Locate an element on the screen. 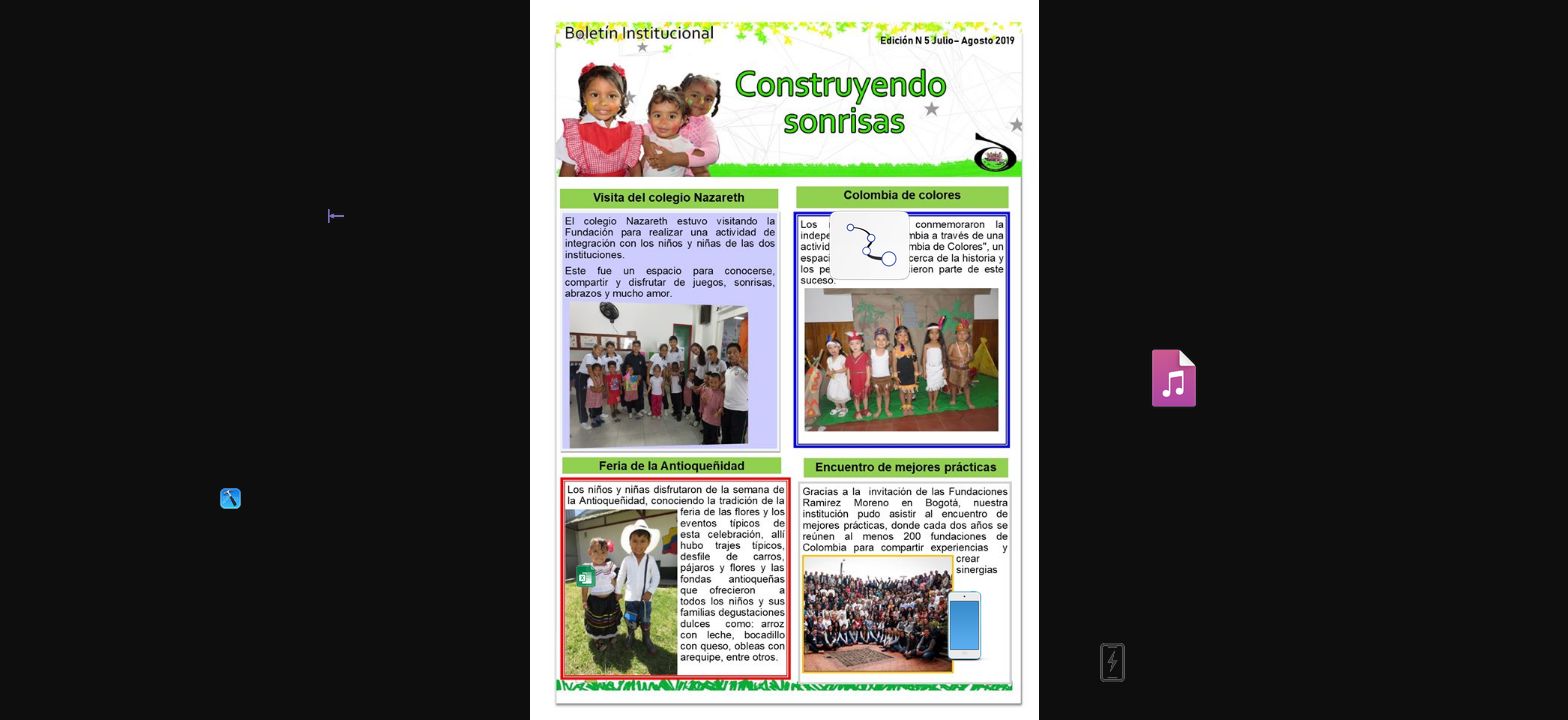  audio file type indicator is located at coordinates (1174, 378).